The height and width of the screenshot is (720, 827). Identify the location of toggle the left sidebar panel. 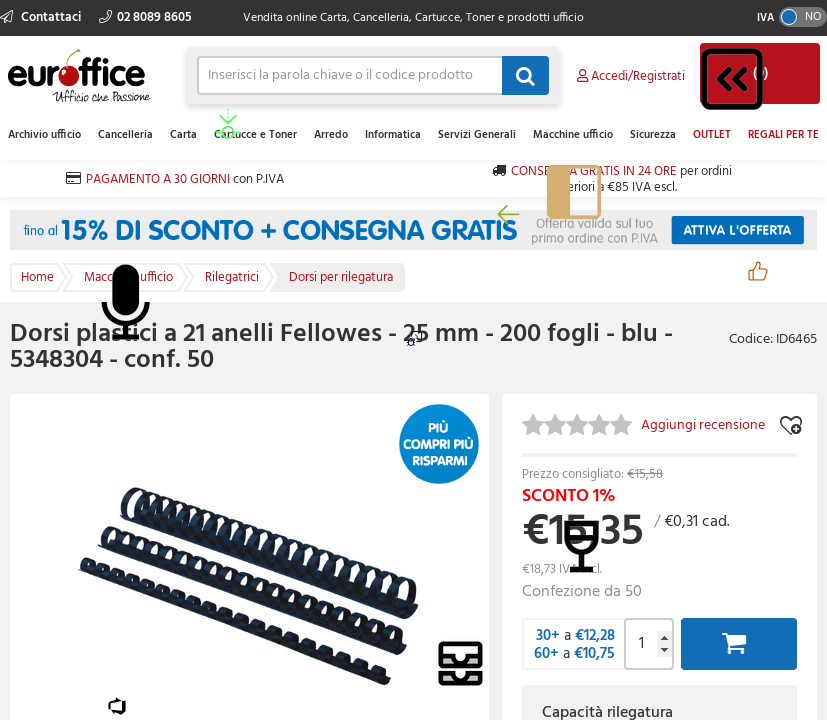
(574, 192).